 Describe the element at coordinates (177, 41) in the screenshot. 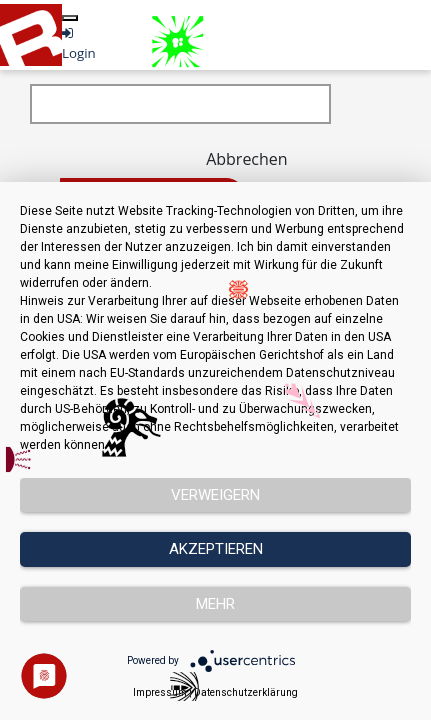

I see `trigger an explosion or blast effect` at that location.